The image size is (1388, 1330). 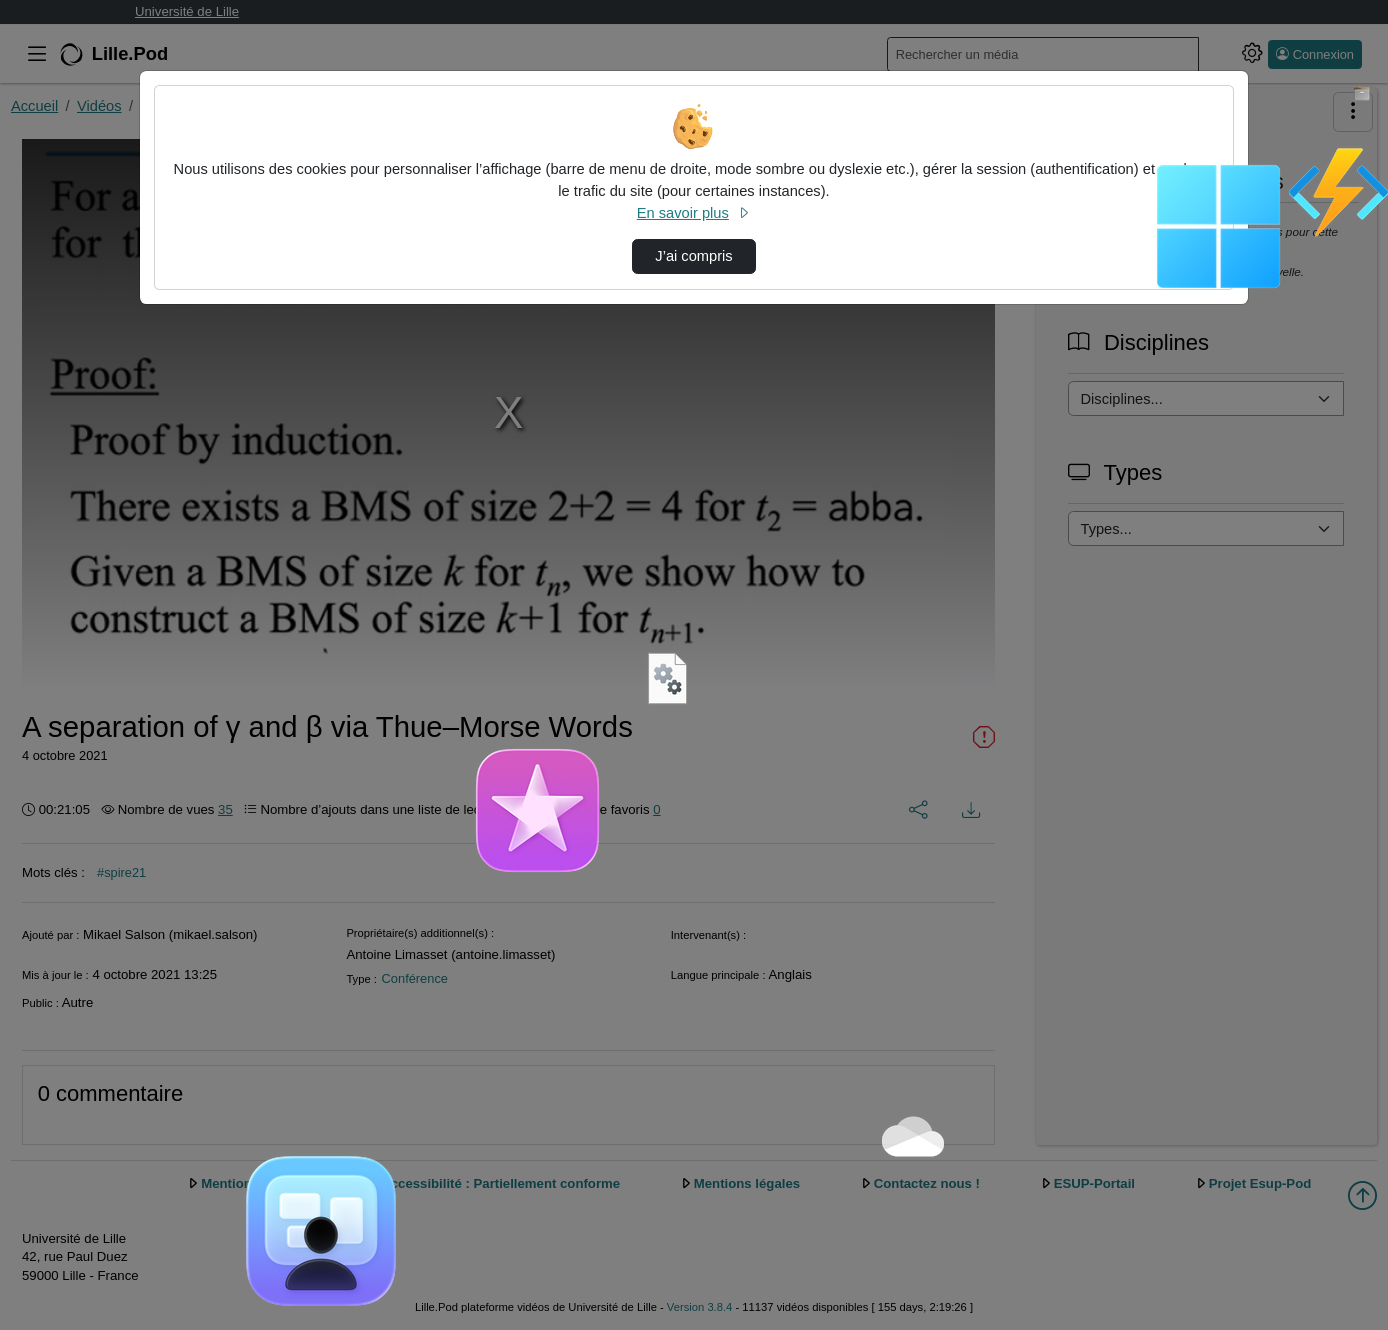 I want to click on indicates onedrive storage quota status, so click(x=913, y=1137).